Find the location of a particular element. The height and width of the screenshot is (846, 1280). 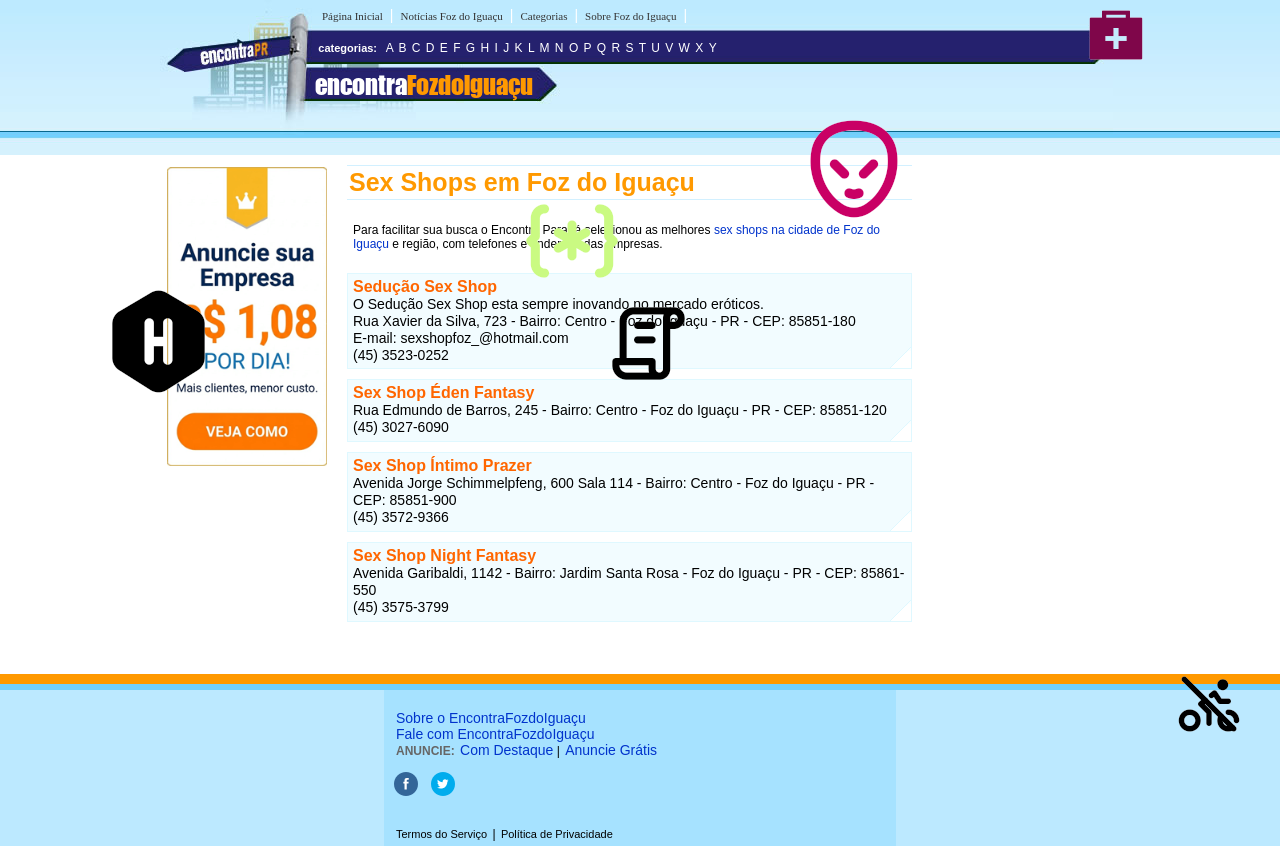

view license or terms of service is located at coordinates (648, 343).